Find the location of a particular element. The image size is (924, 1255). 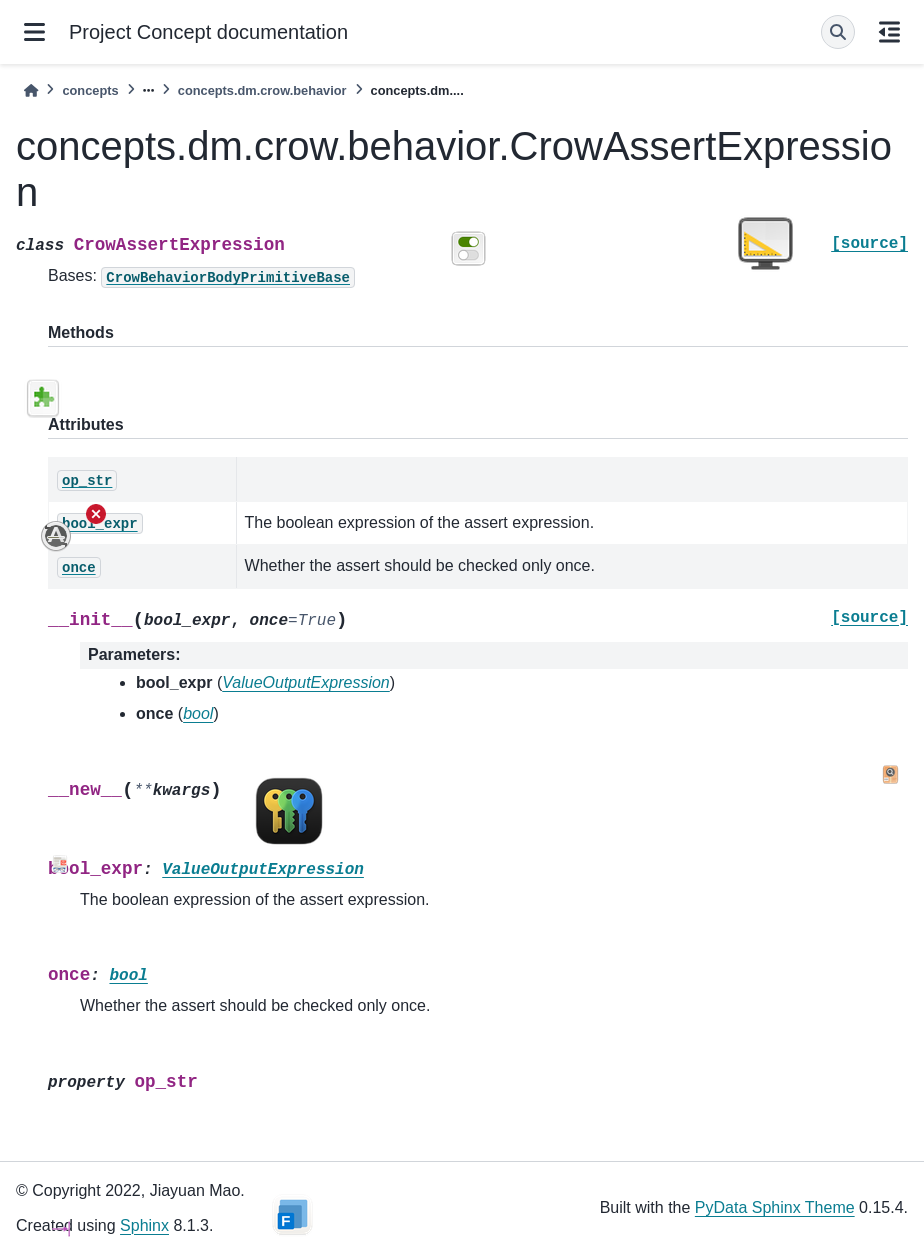

open the software update manager is located at coordinates (56, 536).